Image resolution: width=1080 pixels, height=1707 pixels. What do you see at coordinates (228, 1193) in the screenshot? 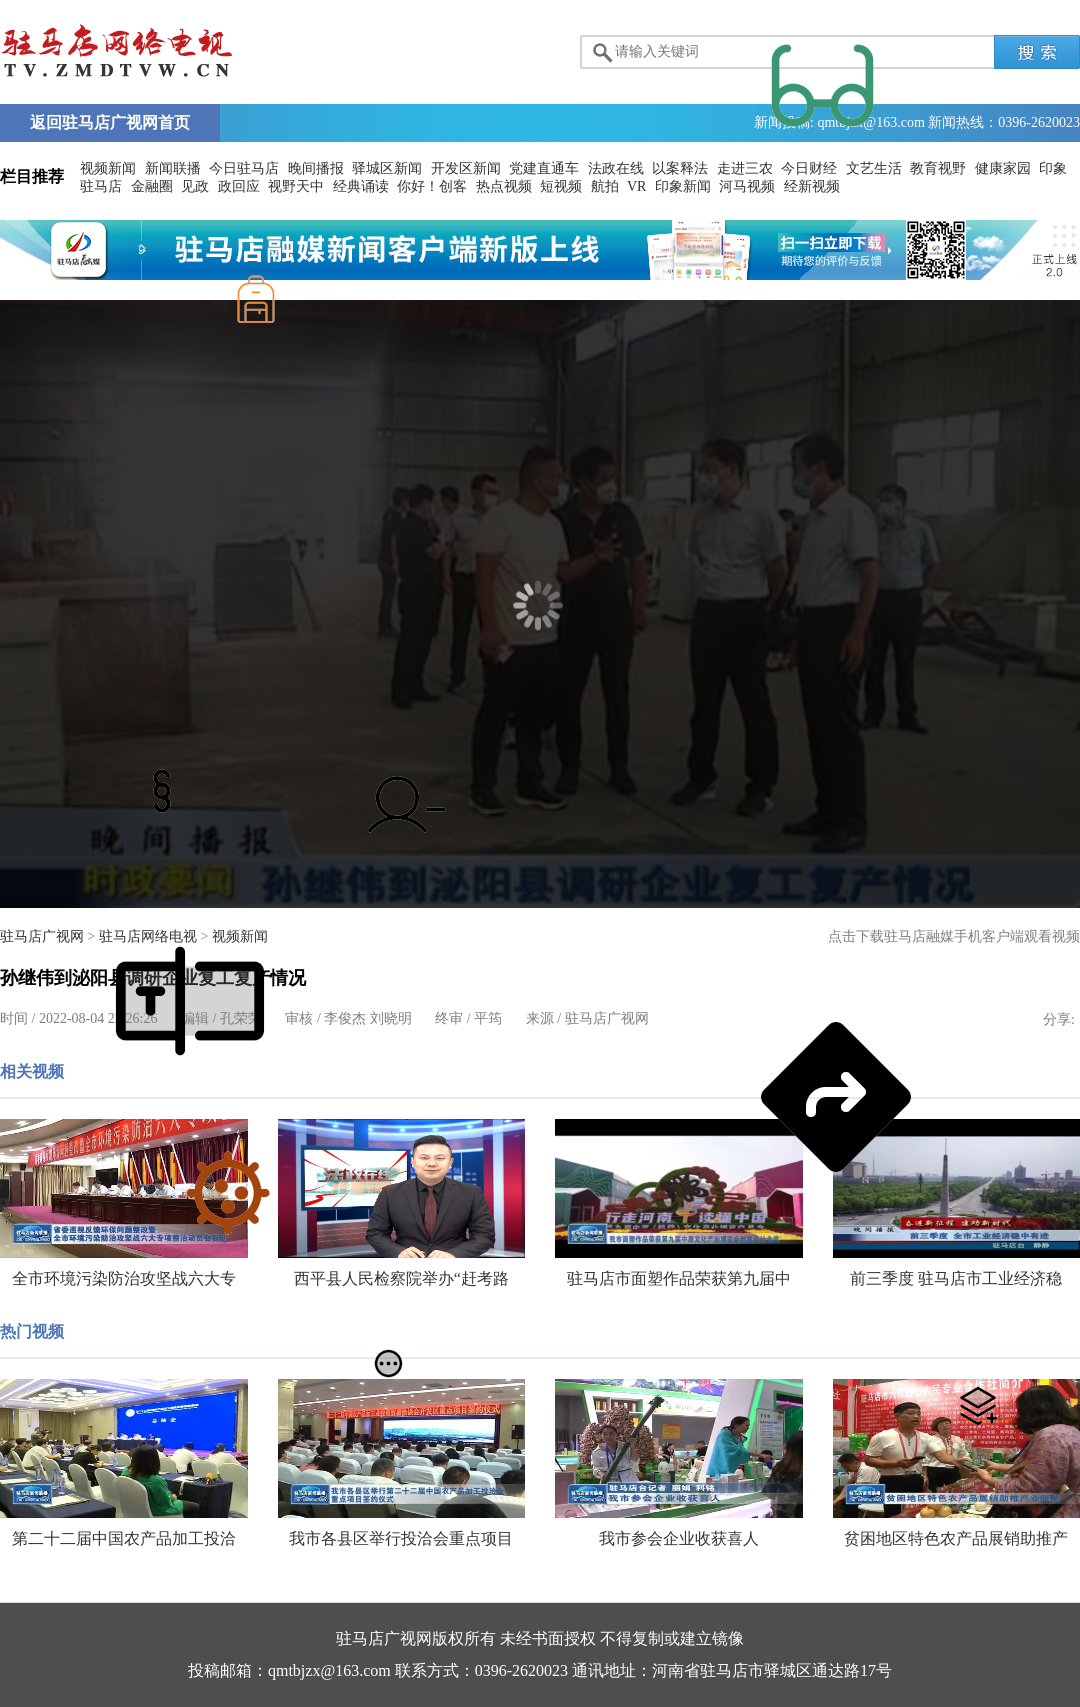
I see `indicates virus or malware detected` at bounding box center [228, 1193].